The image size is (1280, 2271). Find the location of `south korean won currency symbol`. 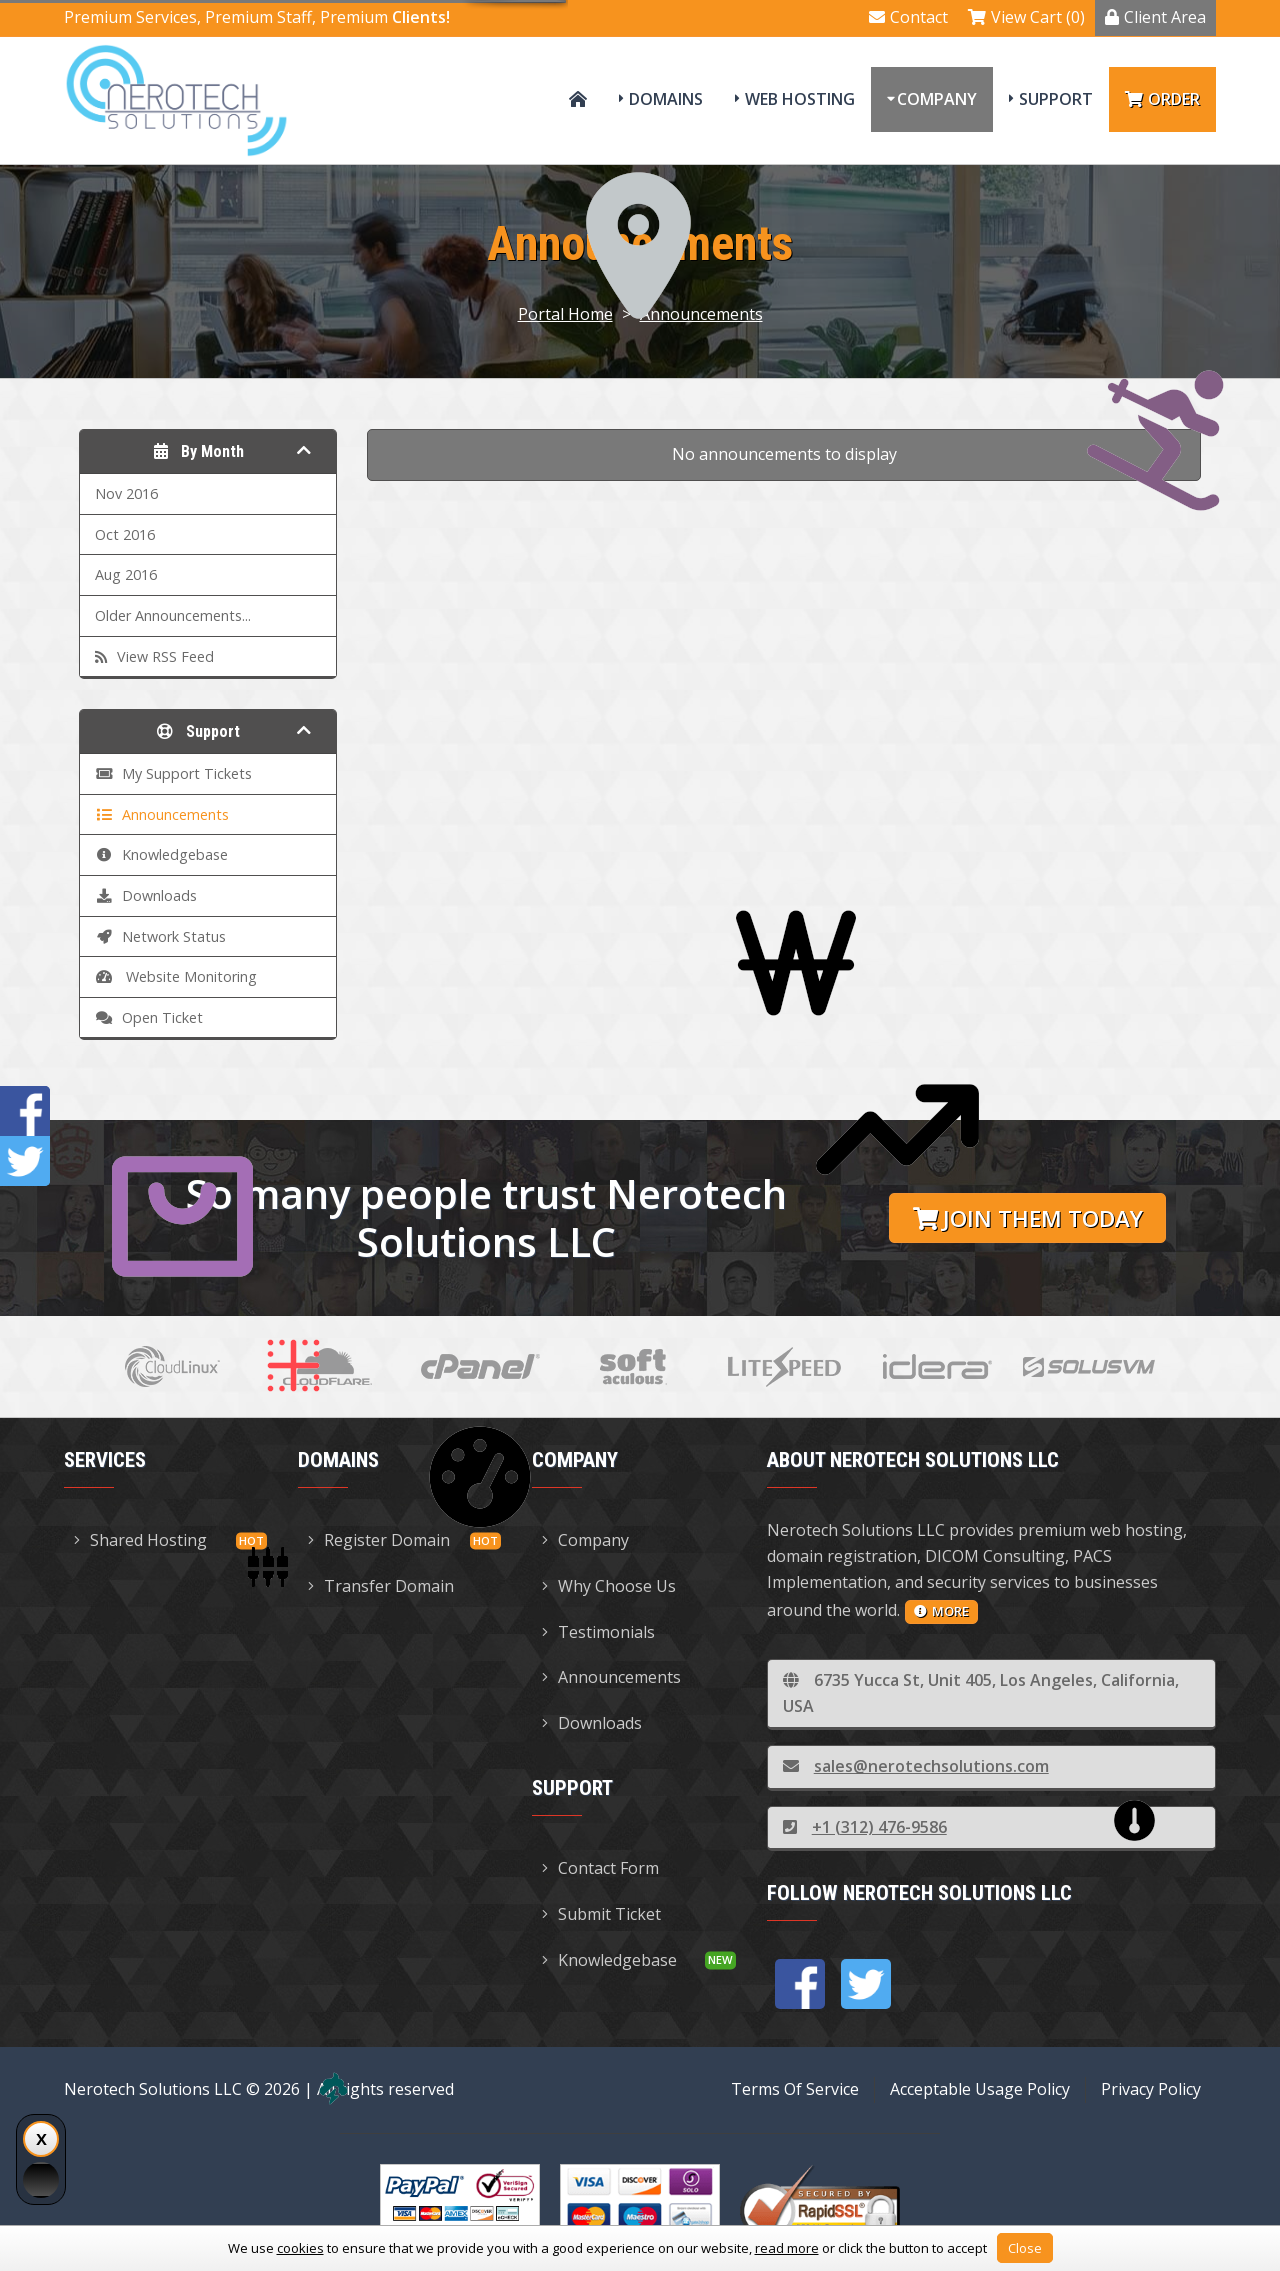

south korean won currency symbol is located at coordinates (796, 963).